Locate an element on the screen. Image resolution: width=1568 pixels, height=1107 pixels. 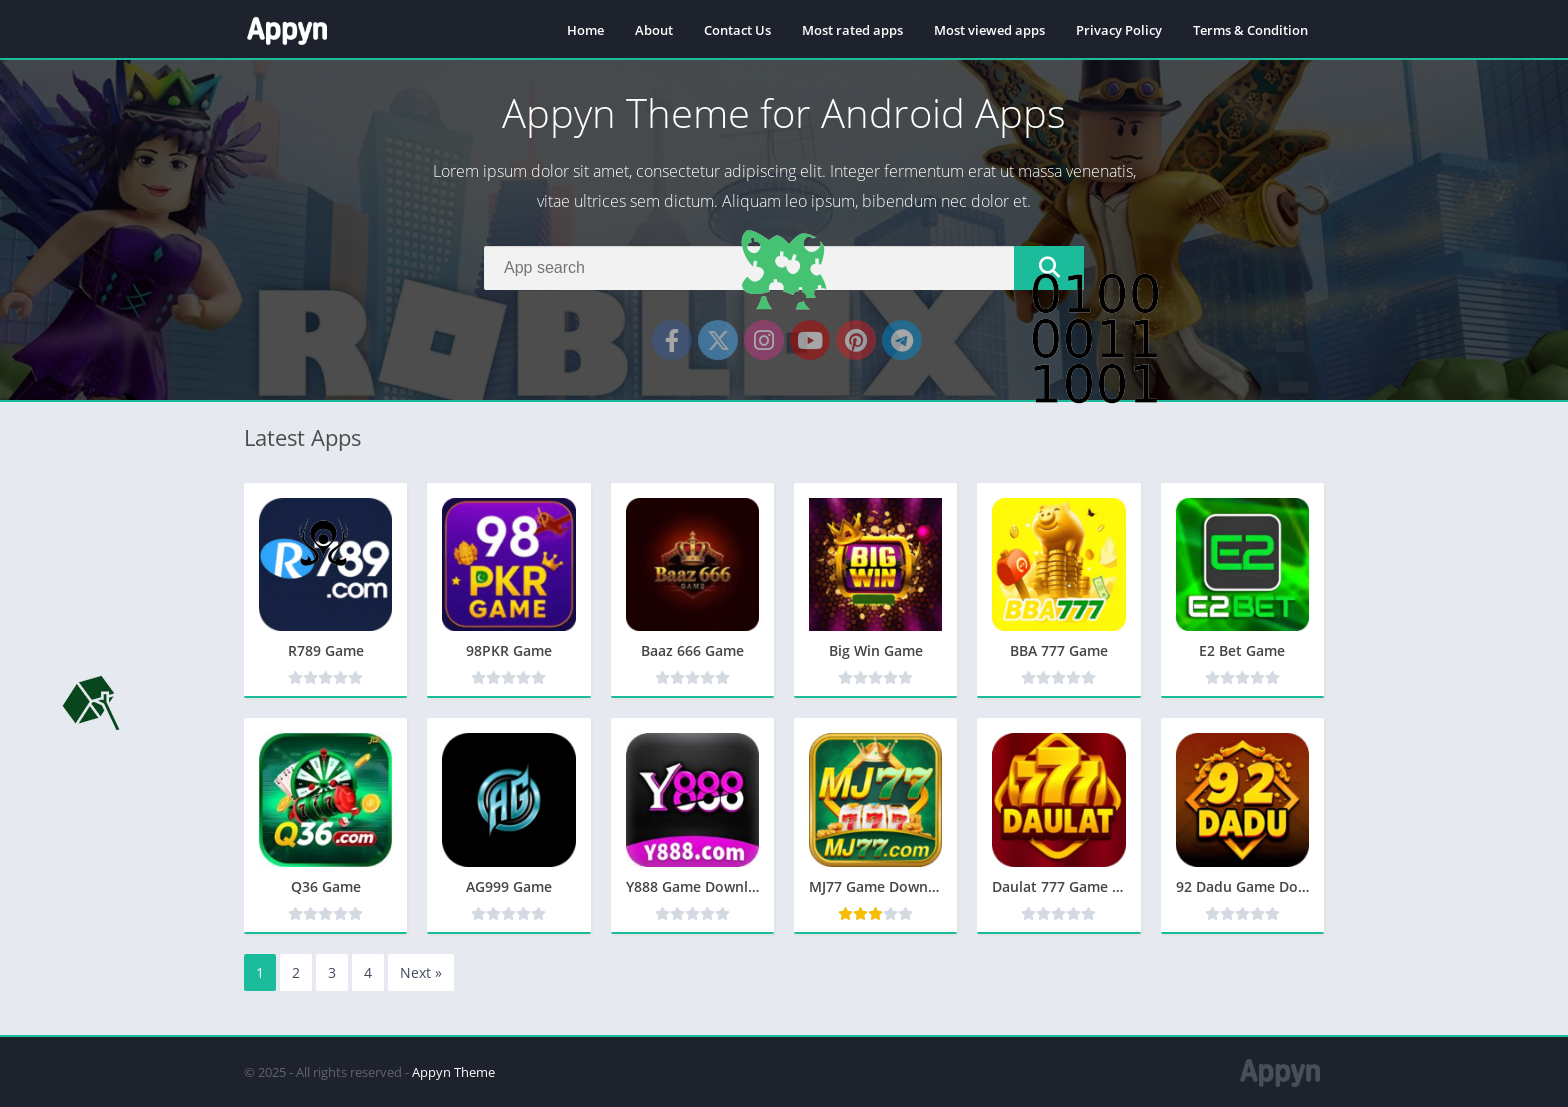
decorative emblem or crest for a fantasy game guild is located at coordinates (323, 541).